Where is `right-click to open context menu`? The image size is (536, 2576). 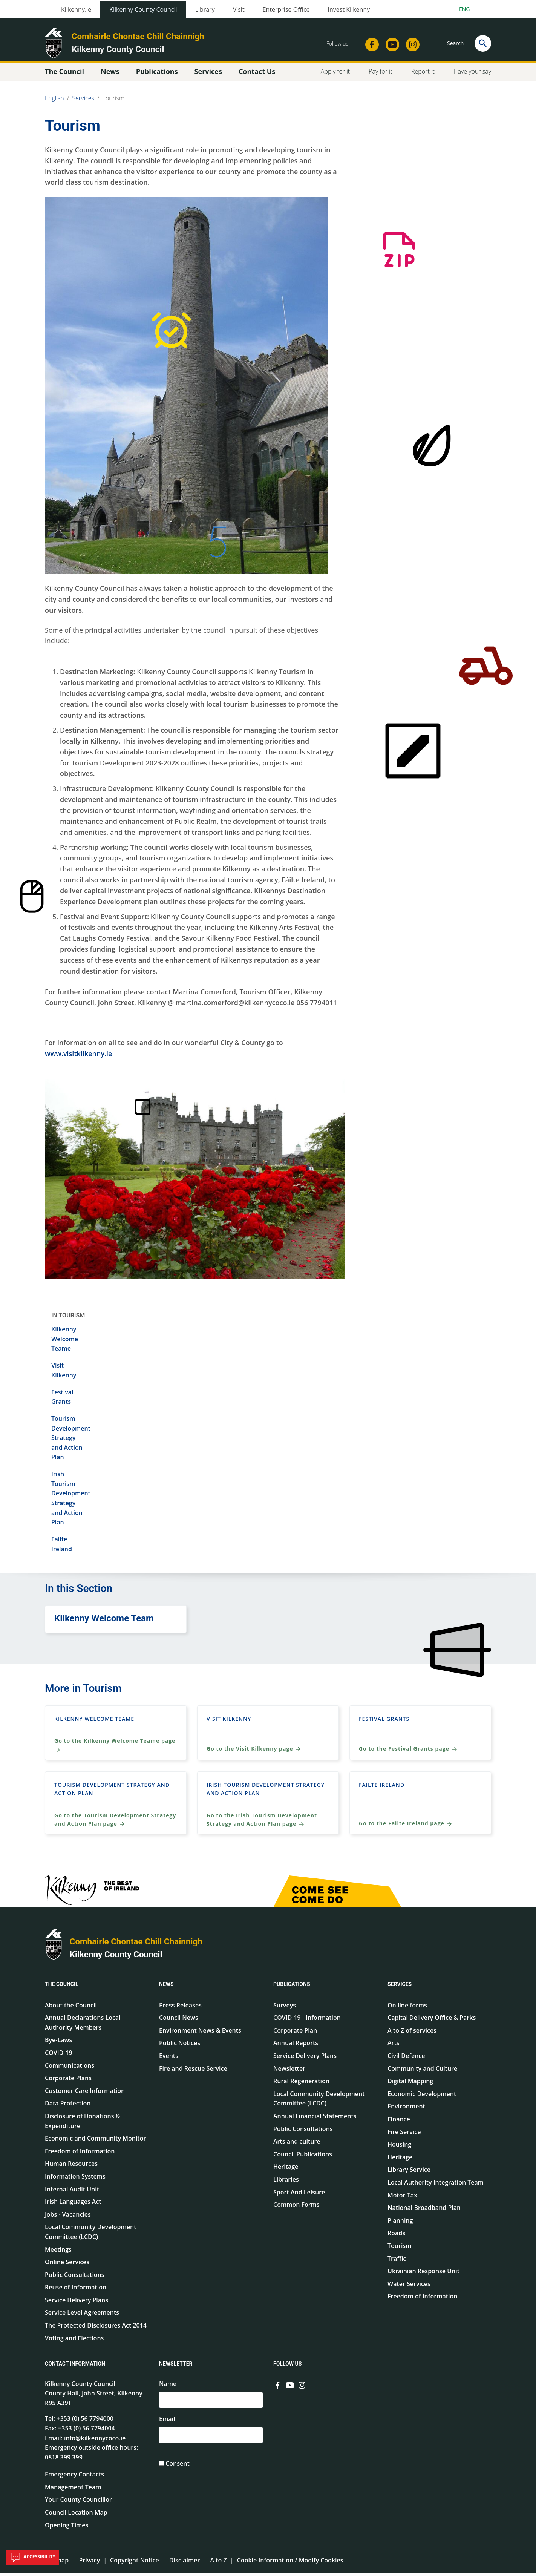 right-click to open context menu is located at coordinates (32, 896).